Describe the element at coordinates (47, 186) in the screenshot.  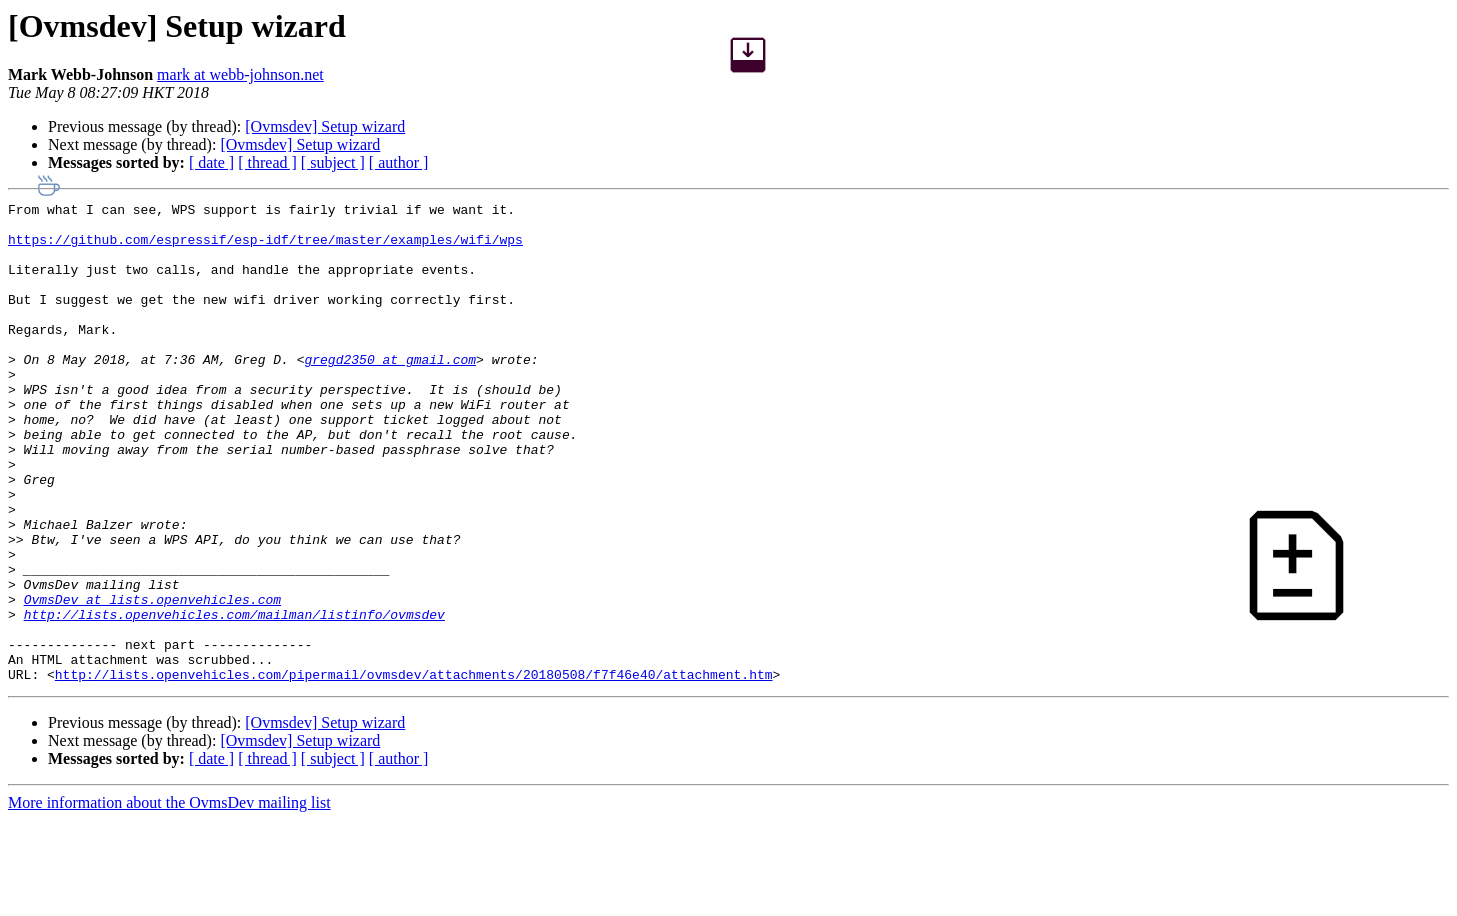
I see `take a coffee break or pause work` at that location.